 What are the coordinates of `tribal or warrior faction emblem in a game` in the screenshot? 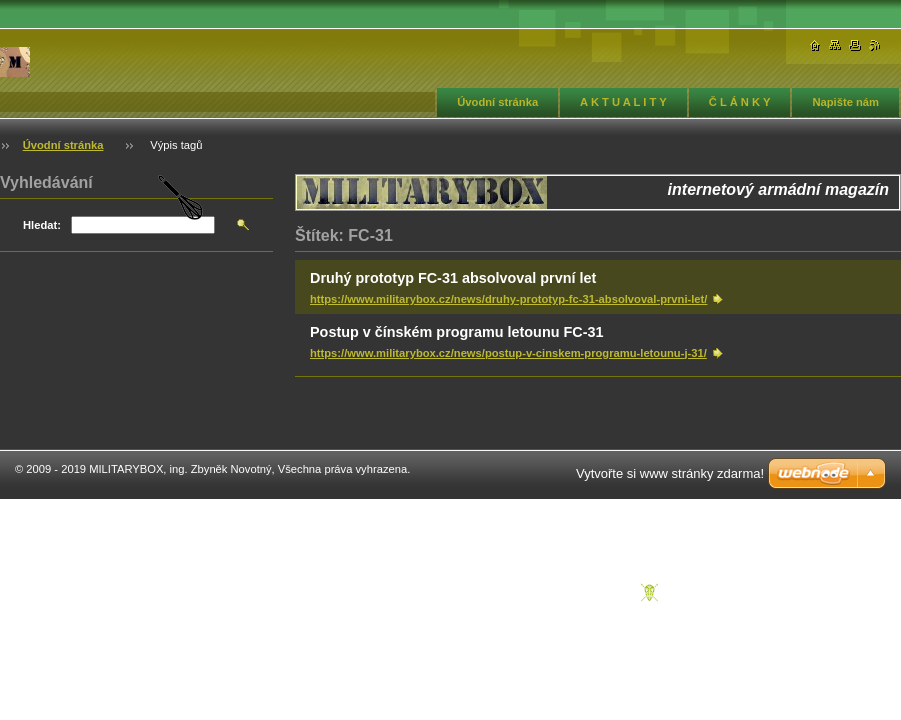 It's located at (649, 592).